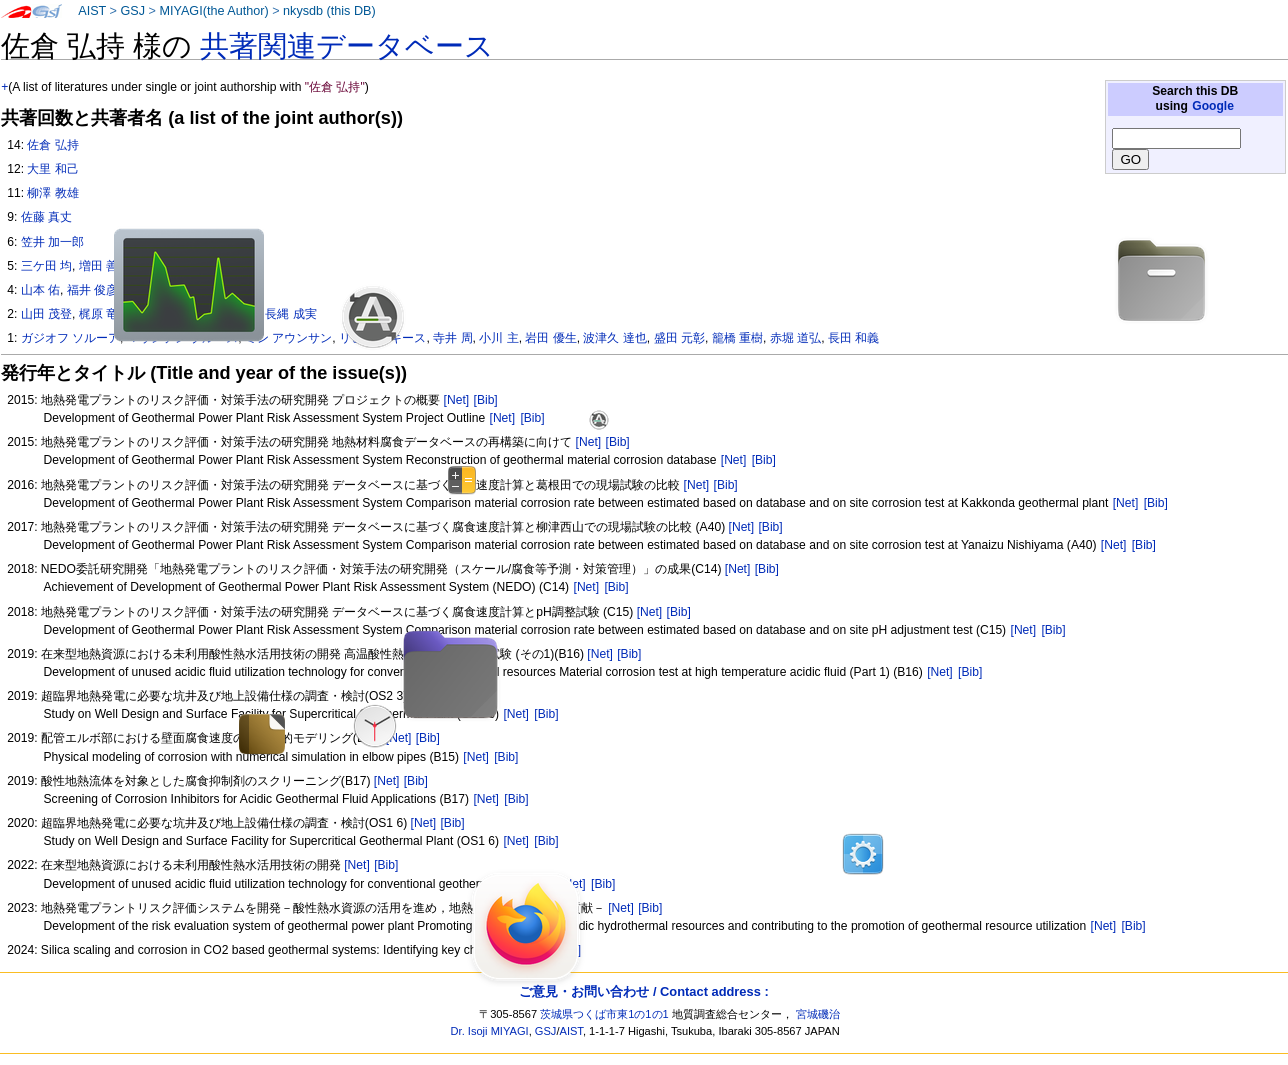 The height and width of the screenshot is (1065, 1288). Describe the element at coordinates (462, 480) in the screenshot. I see `open the calculator app` at that location.